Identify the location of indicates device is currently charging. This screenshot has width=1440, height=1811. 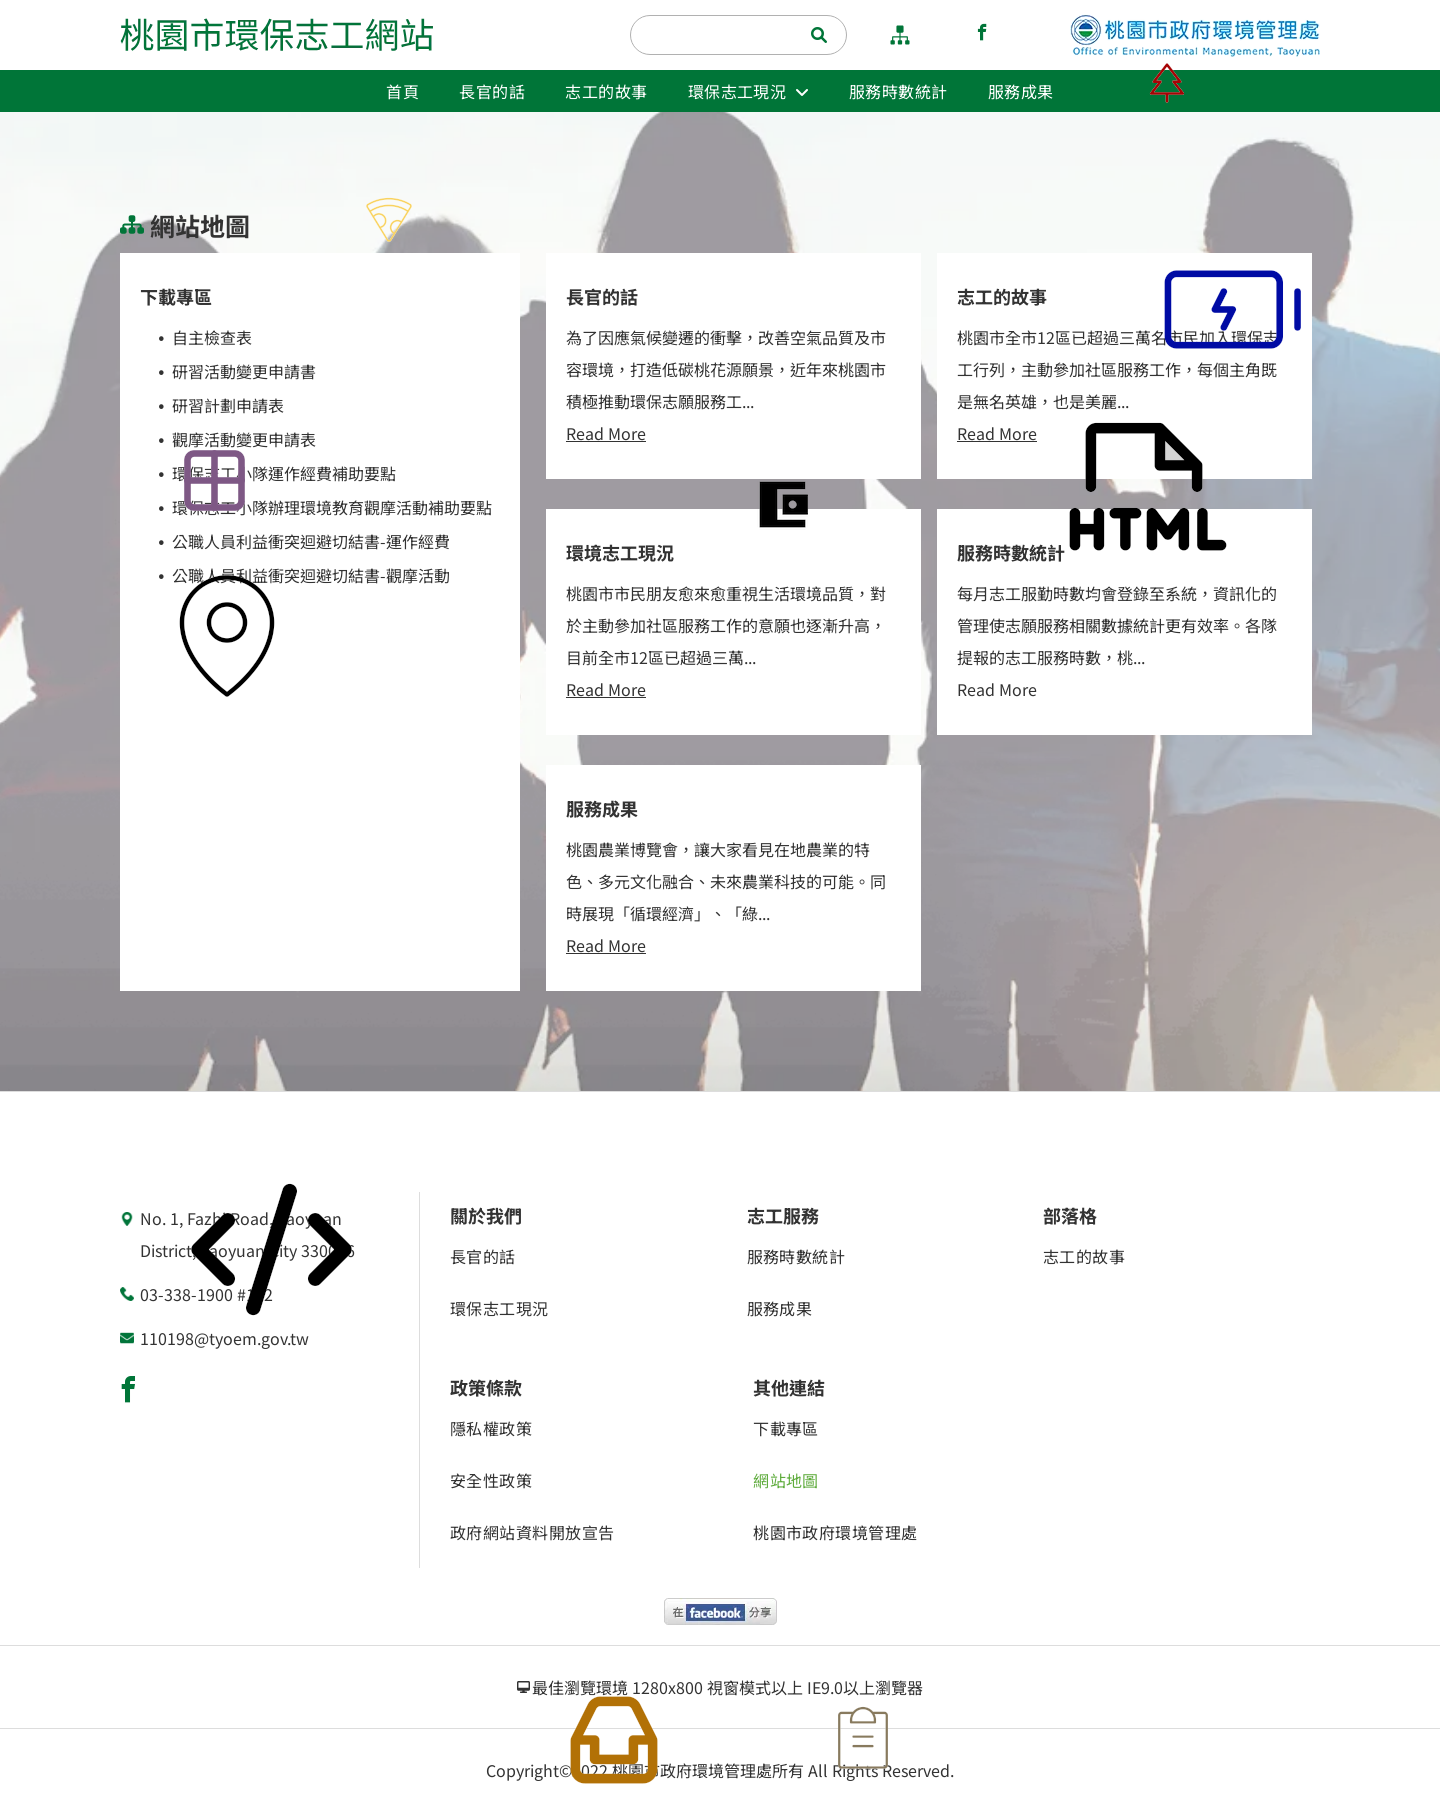
(1230, 309).